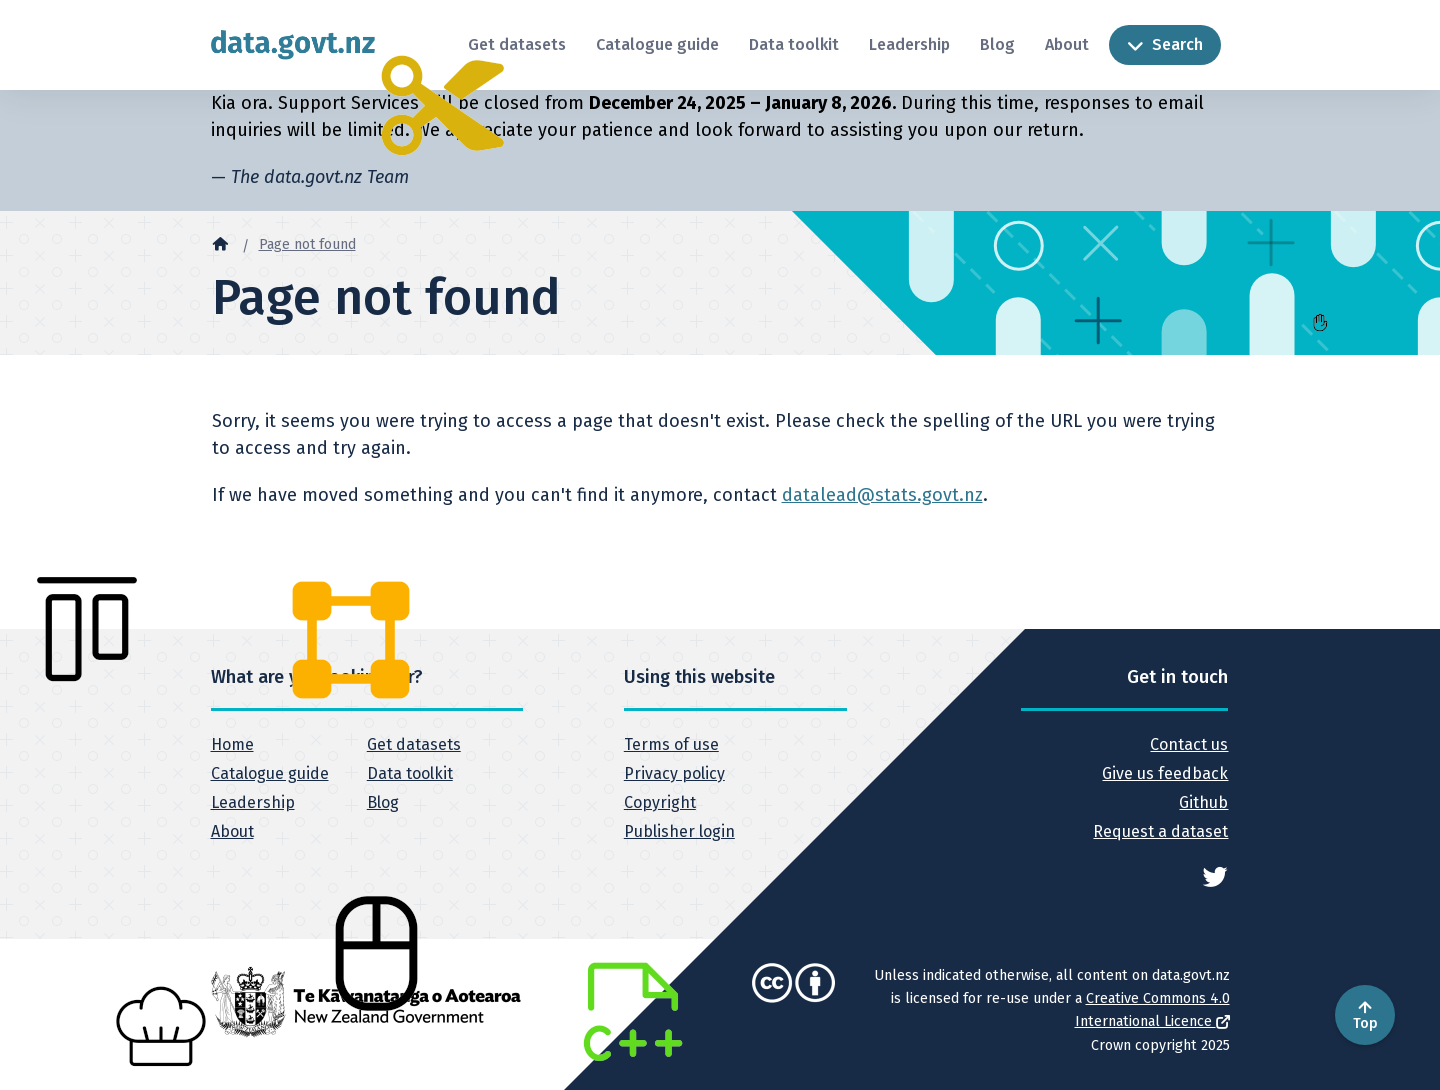 Image resolution: width=1440 pixels, height=1090 pixels. What do you see at coordinates (351, 640) in the screenshot?
I see `select or resize an object` at bounding box center [351, 640].